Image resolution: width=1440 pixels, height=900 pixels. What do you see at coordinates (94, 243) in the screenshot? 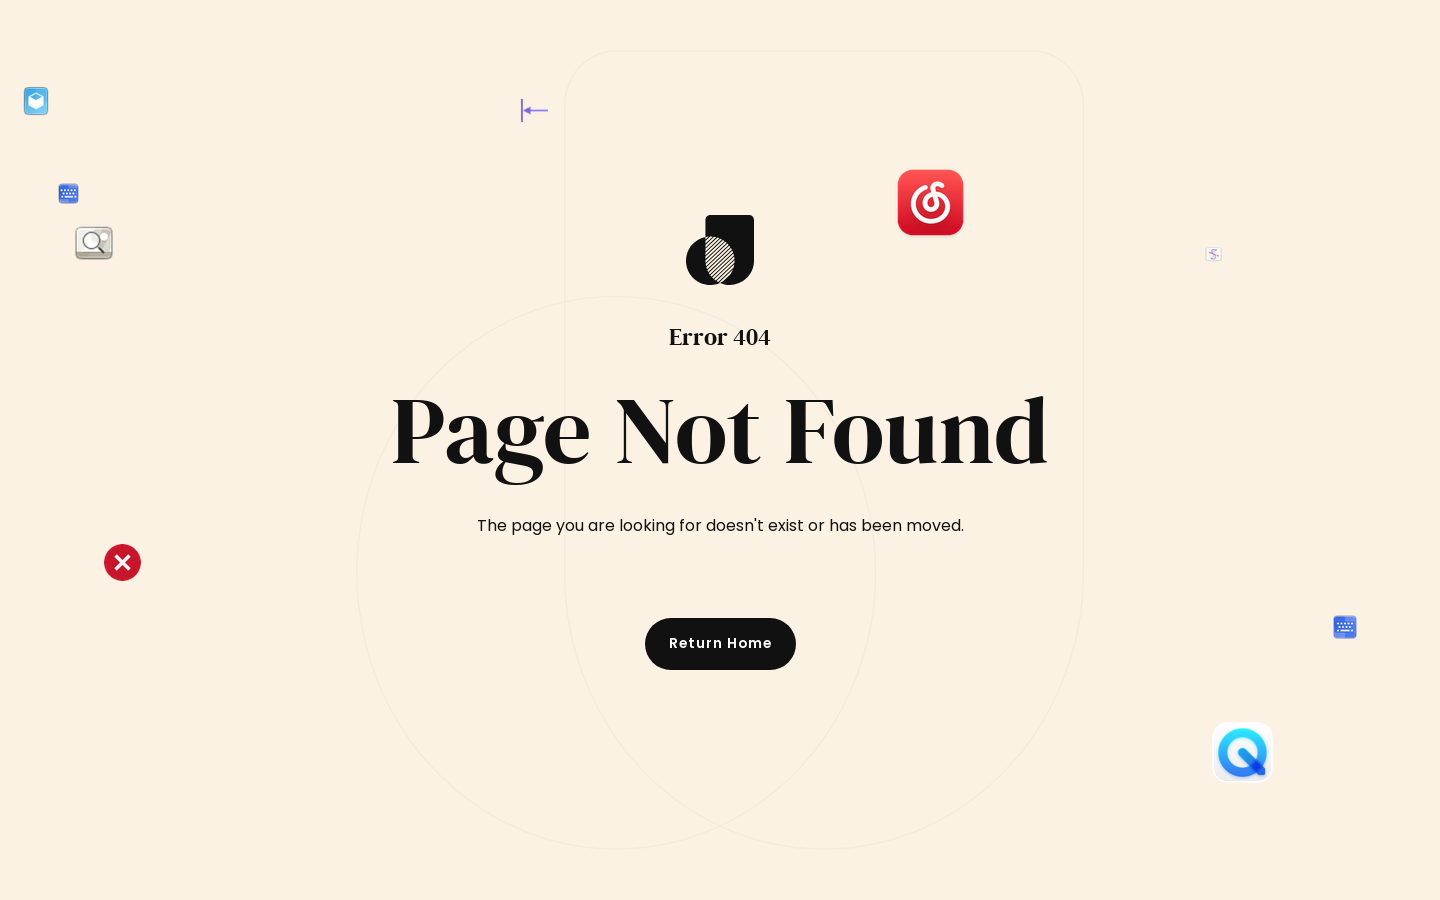
I see `open eye of gnome image viewer` at bounding box center [94, 243].